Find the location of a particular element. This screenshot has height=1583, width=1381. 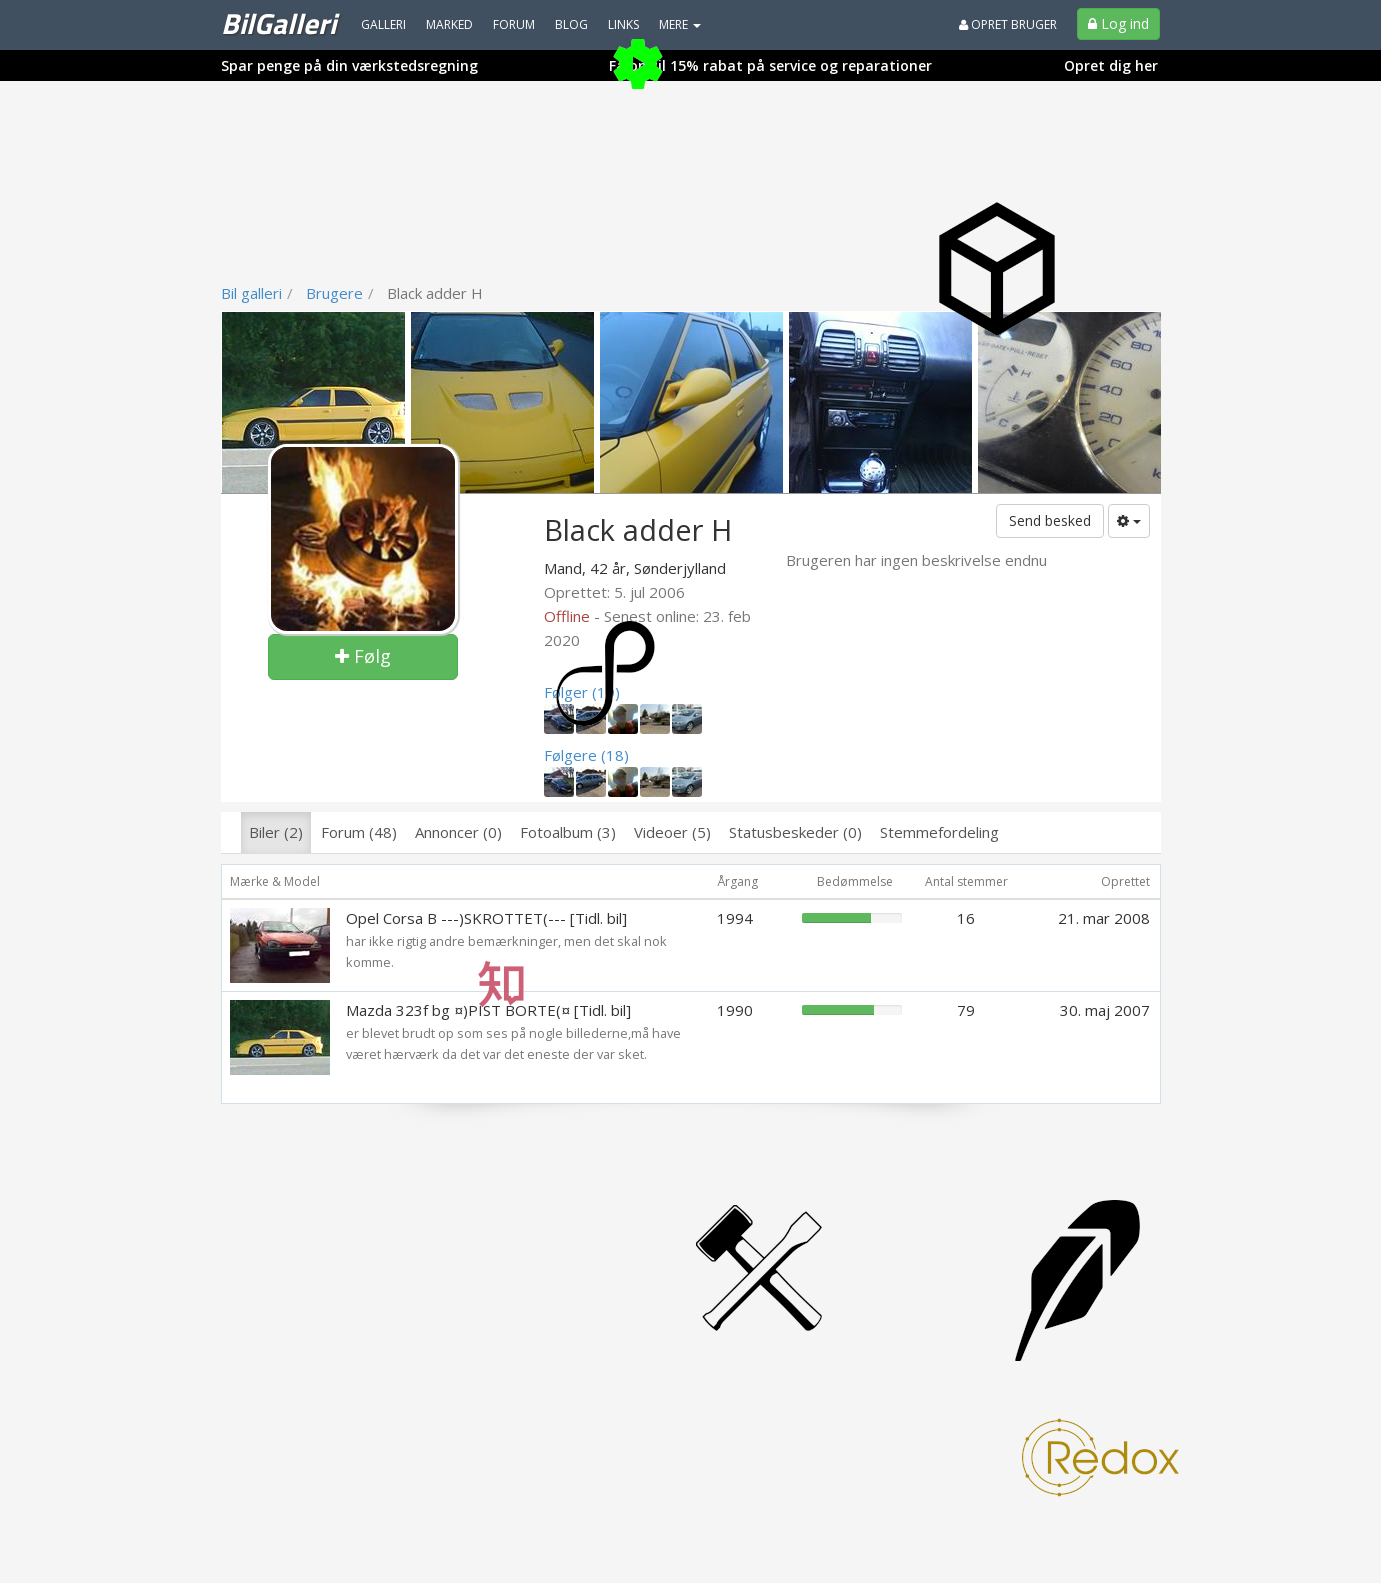

open YouTube Studio app is located at coordinates (638, 64).